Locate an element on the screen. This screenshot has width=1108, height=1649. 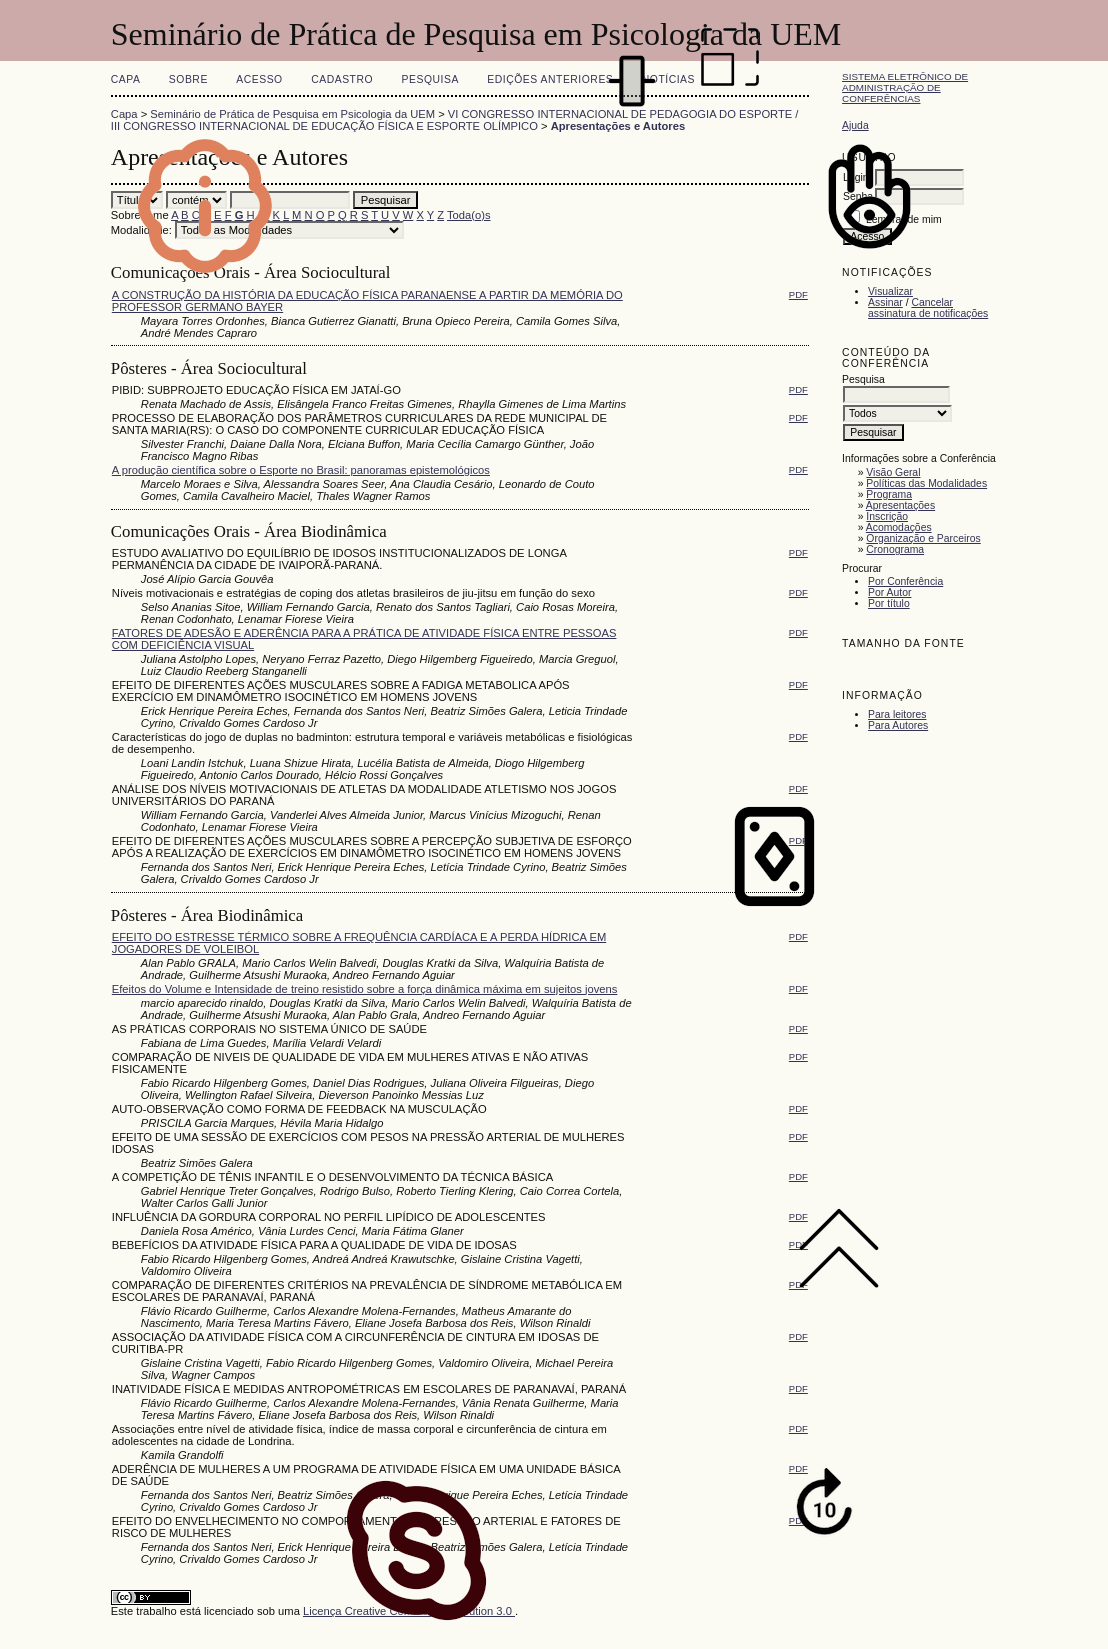
collapse or minimize an expanded section is located at coordinates (839, 1252).